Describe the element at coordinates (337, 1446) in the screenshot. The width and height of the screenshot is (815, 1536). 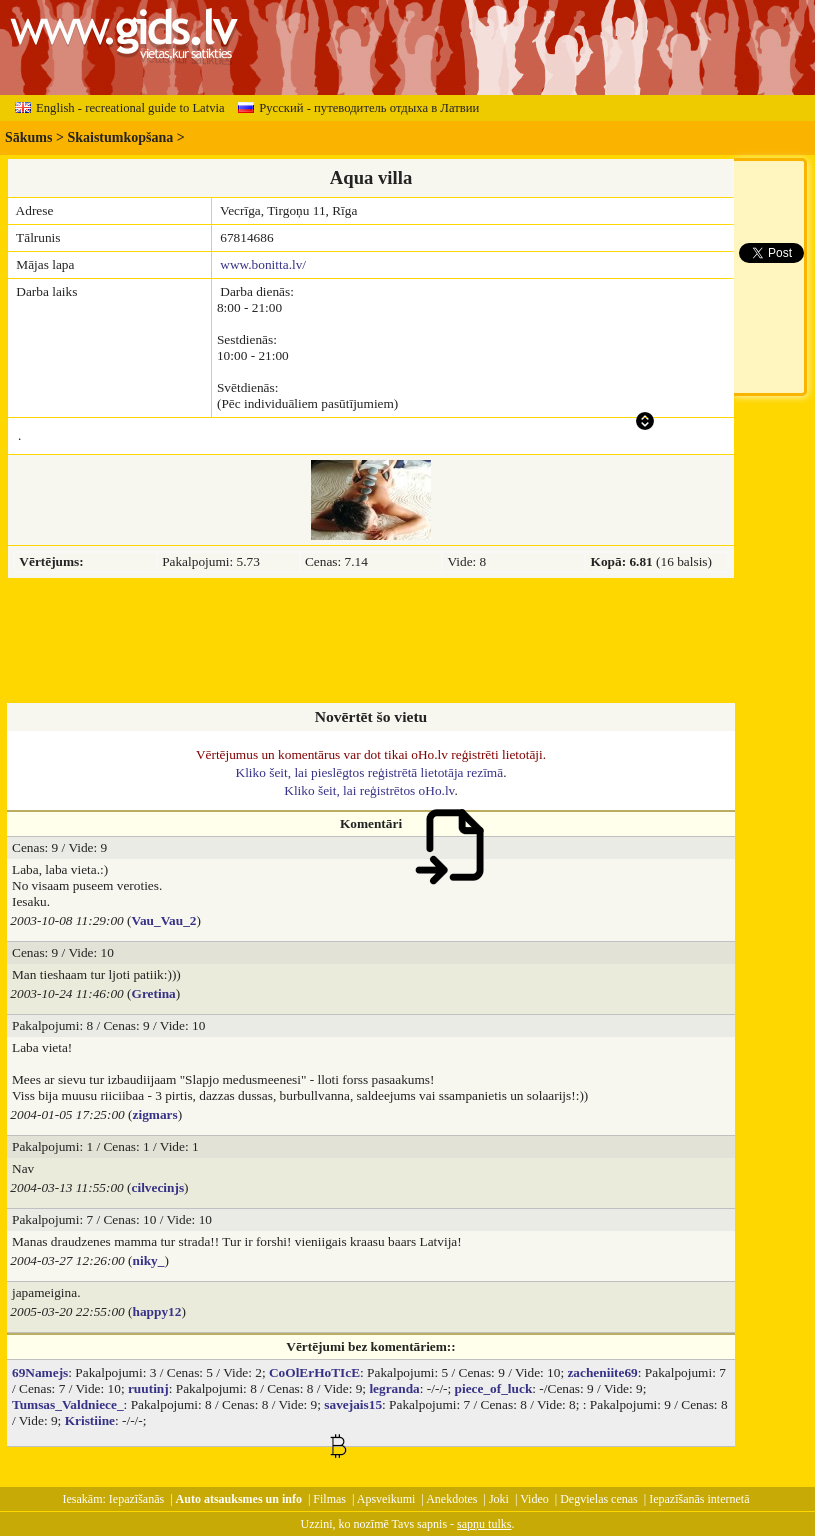
I see `view bitcoin balance or wallet` at that location.